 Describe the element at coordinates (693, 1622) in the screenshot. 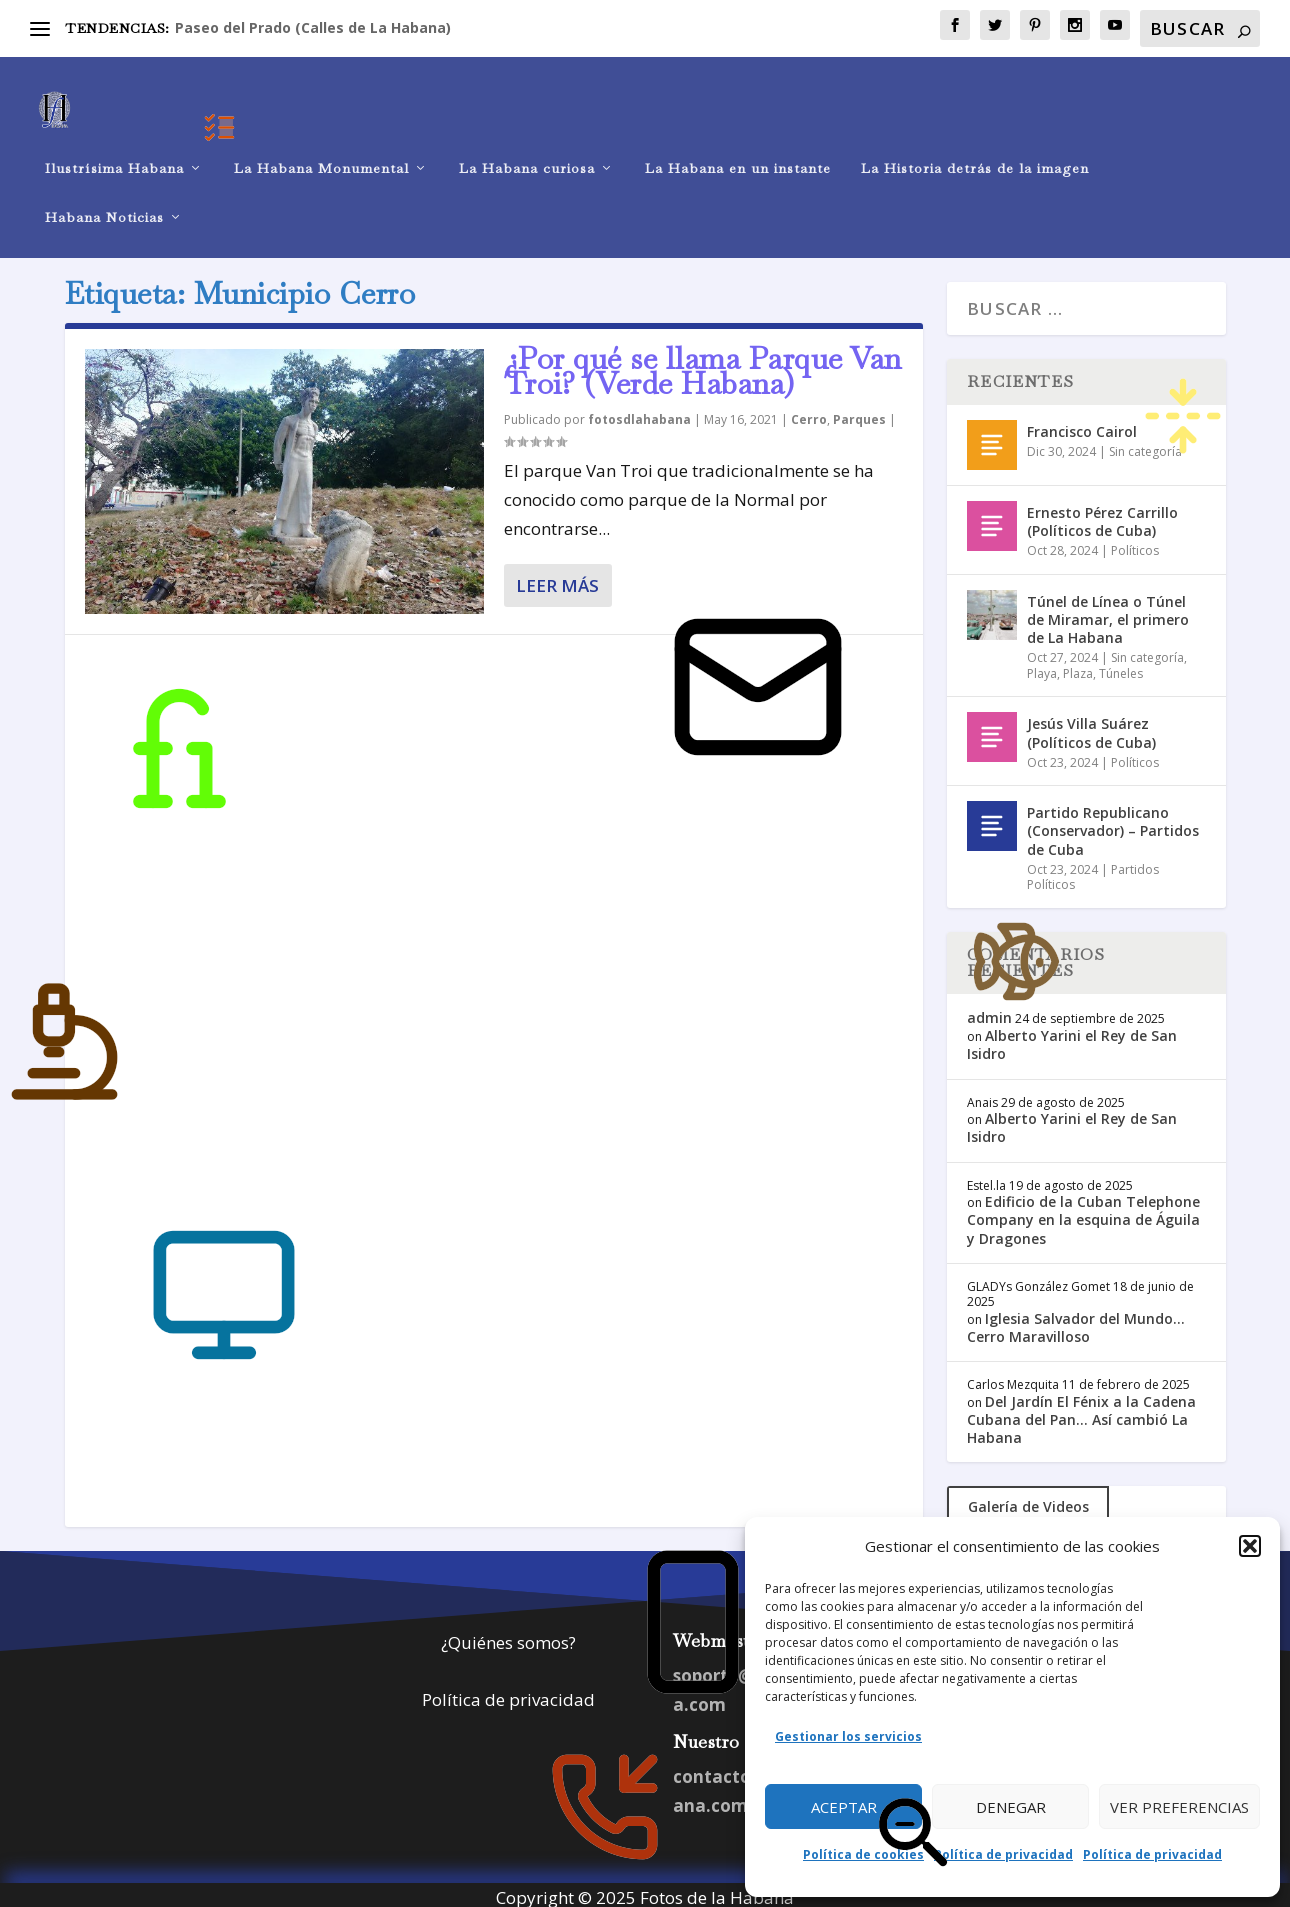

I see `represents a mobile device or smartphone` at that location.